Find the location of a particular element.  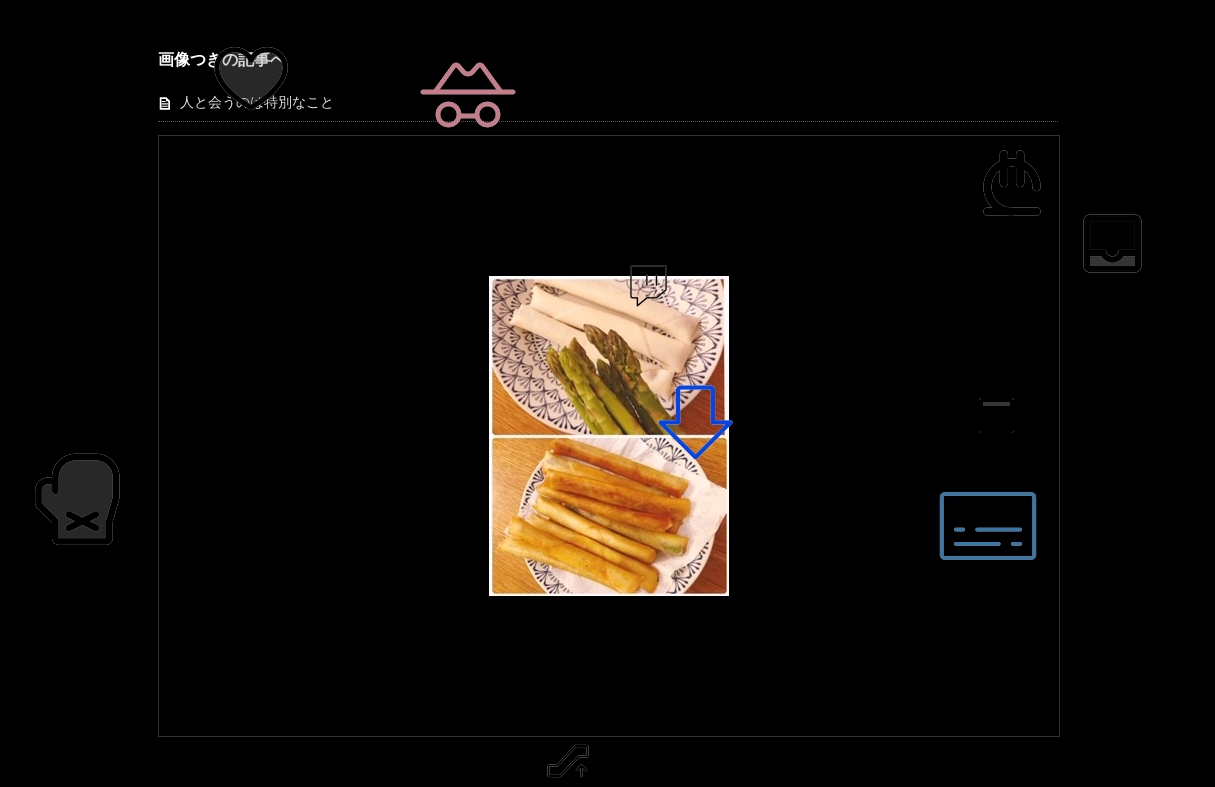

enable incognito or private browsing mode is located at coordinates (468, 95).